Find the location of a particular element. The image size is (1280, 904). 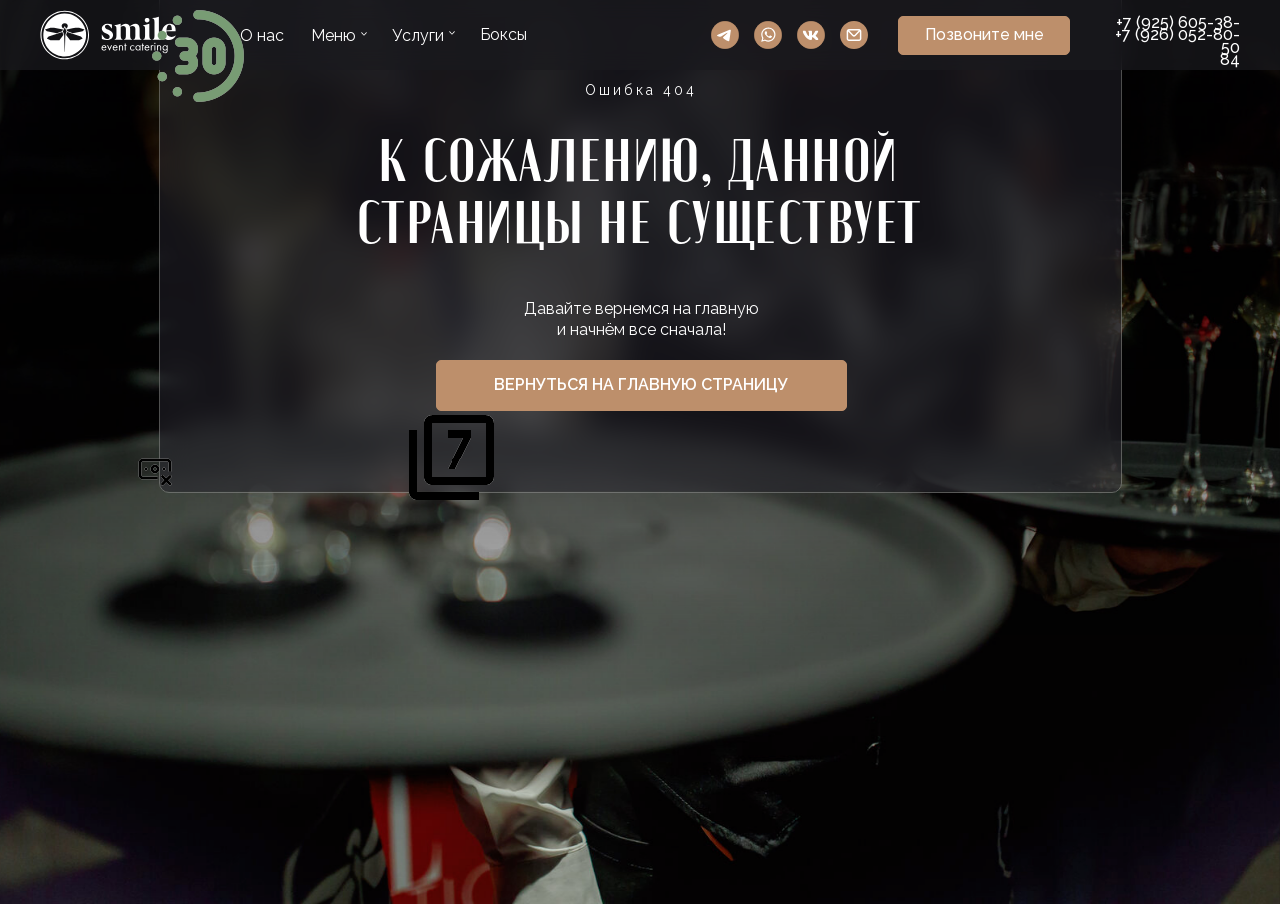

set timer for 30 seconds or minutes is located at coordinates (198, 56).